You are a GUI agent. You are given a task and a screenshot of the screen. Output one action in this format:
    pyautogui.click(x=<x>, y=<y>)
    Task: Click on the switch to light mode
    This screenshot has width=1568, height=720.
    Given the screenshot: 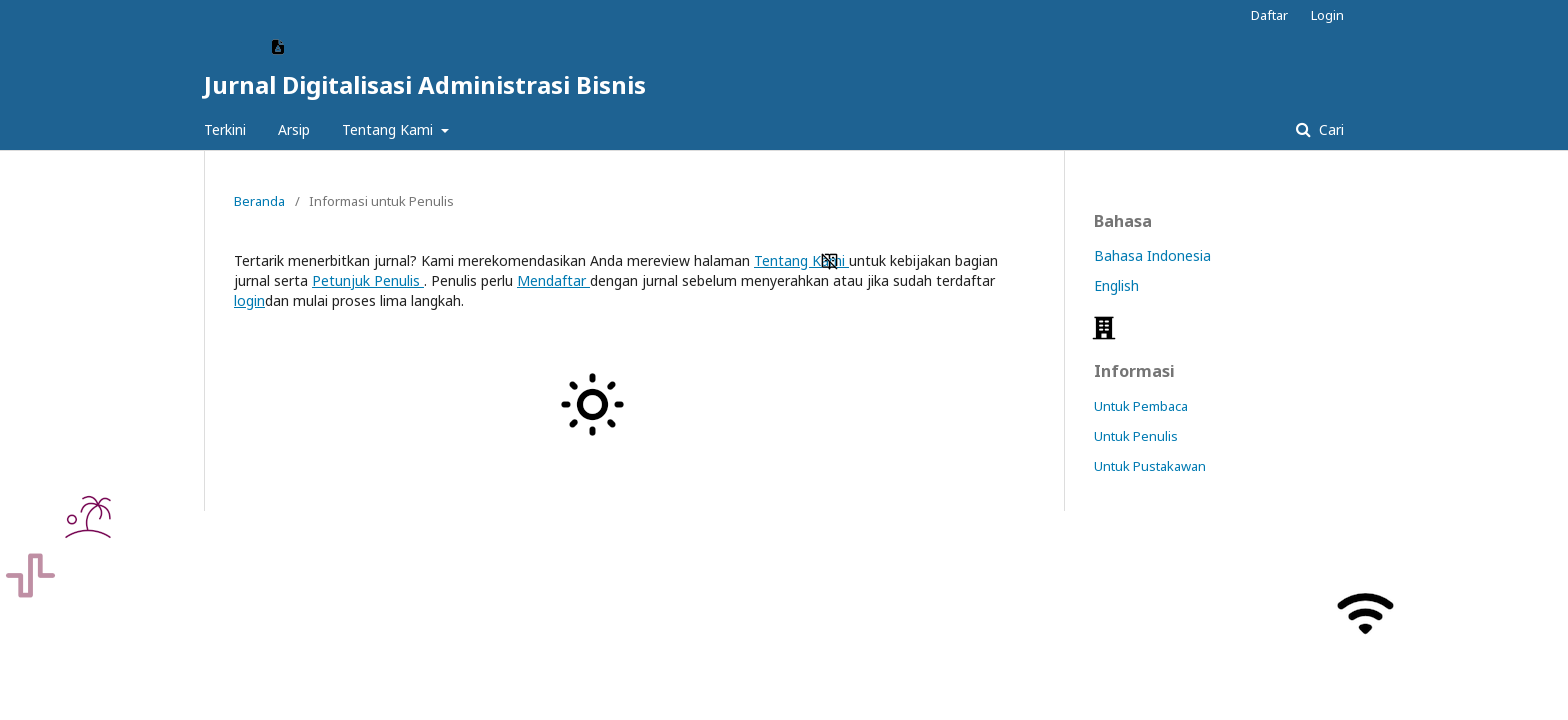 What is the action you would take?
    pyautogui.click(x=592, y=404)
    